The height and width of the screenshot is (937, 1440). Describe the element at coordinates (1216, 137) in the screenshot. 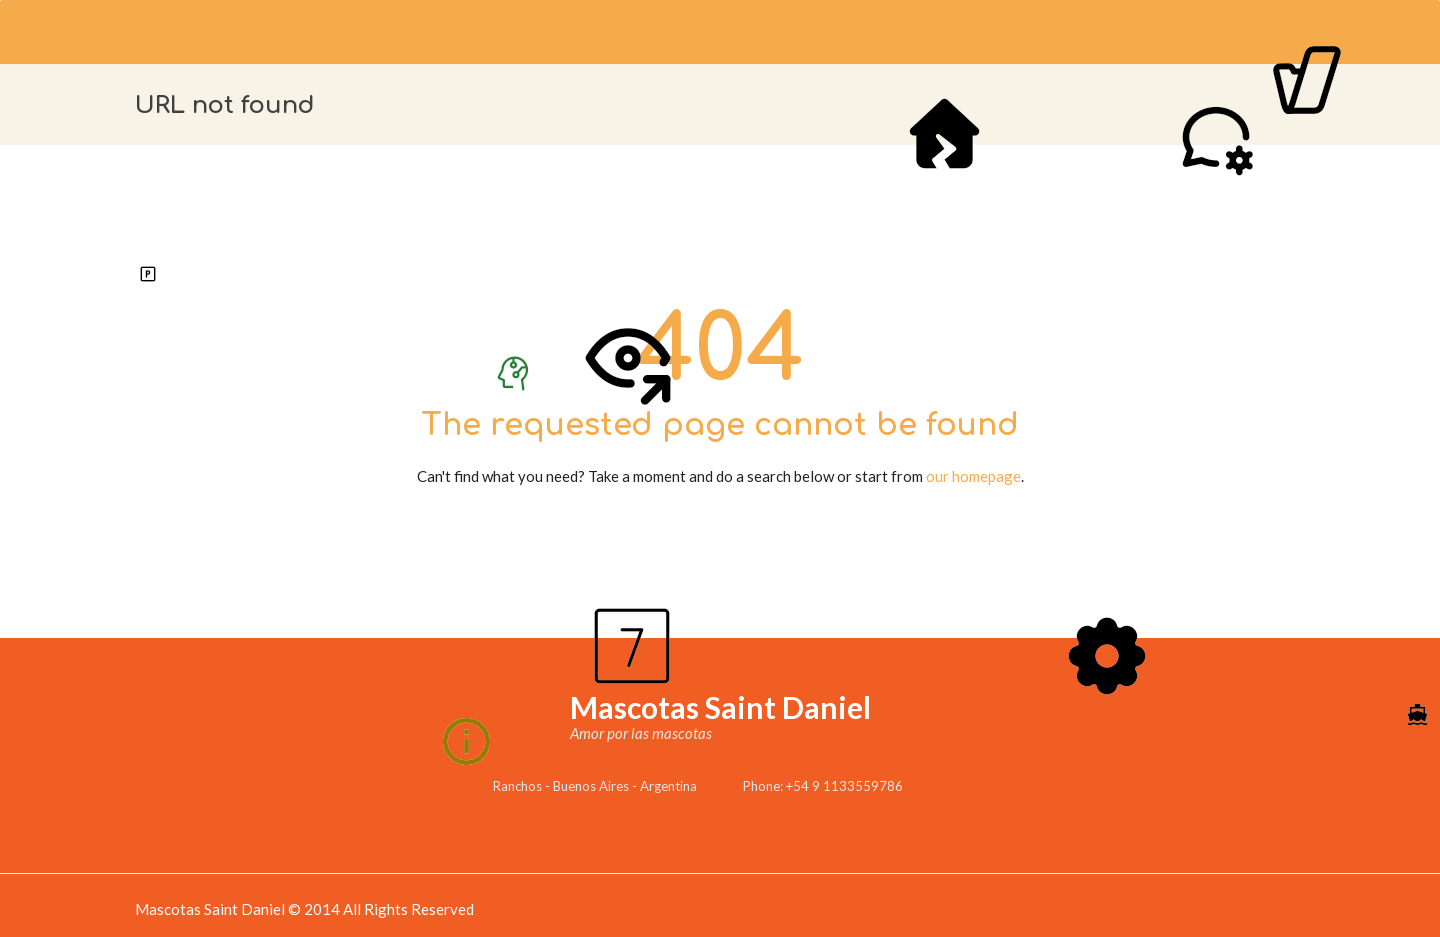

I see `access message settings` at that location.